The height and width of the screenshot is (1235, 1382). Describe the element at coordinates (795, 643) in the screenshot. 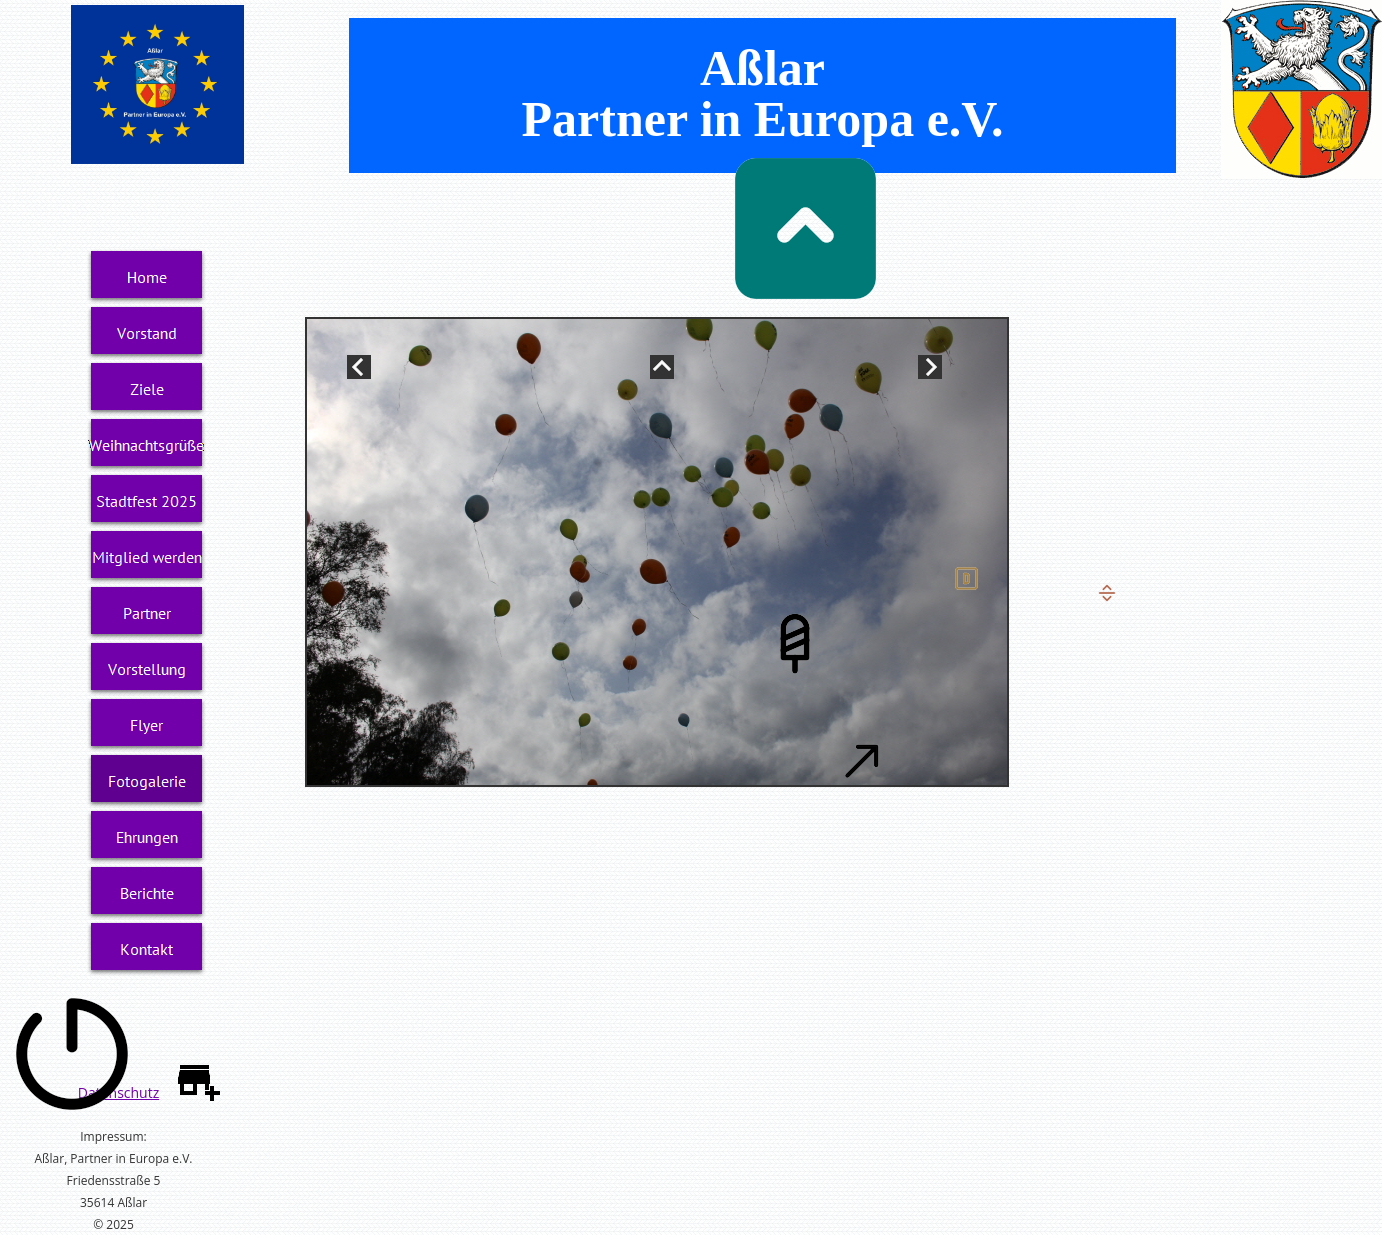

I see `browse desserts or frozen treats` at that location.